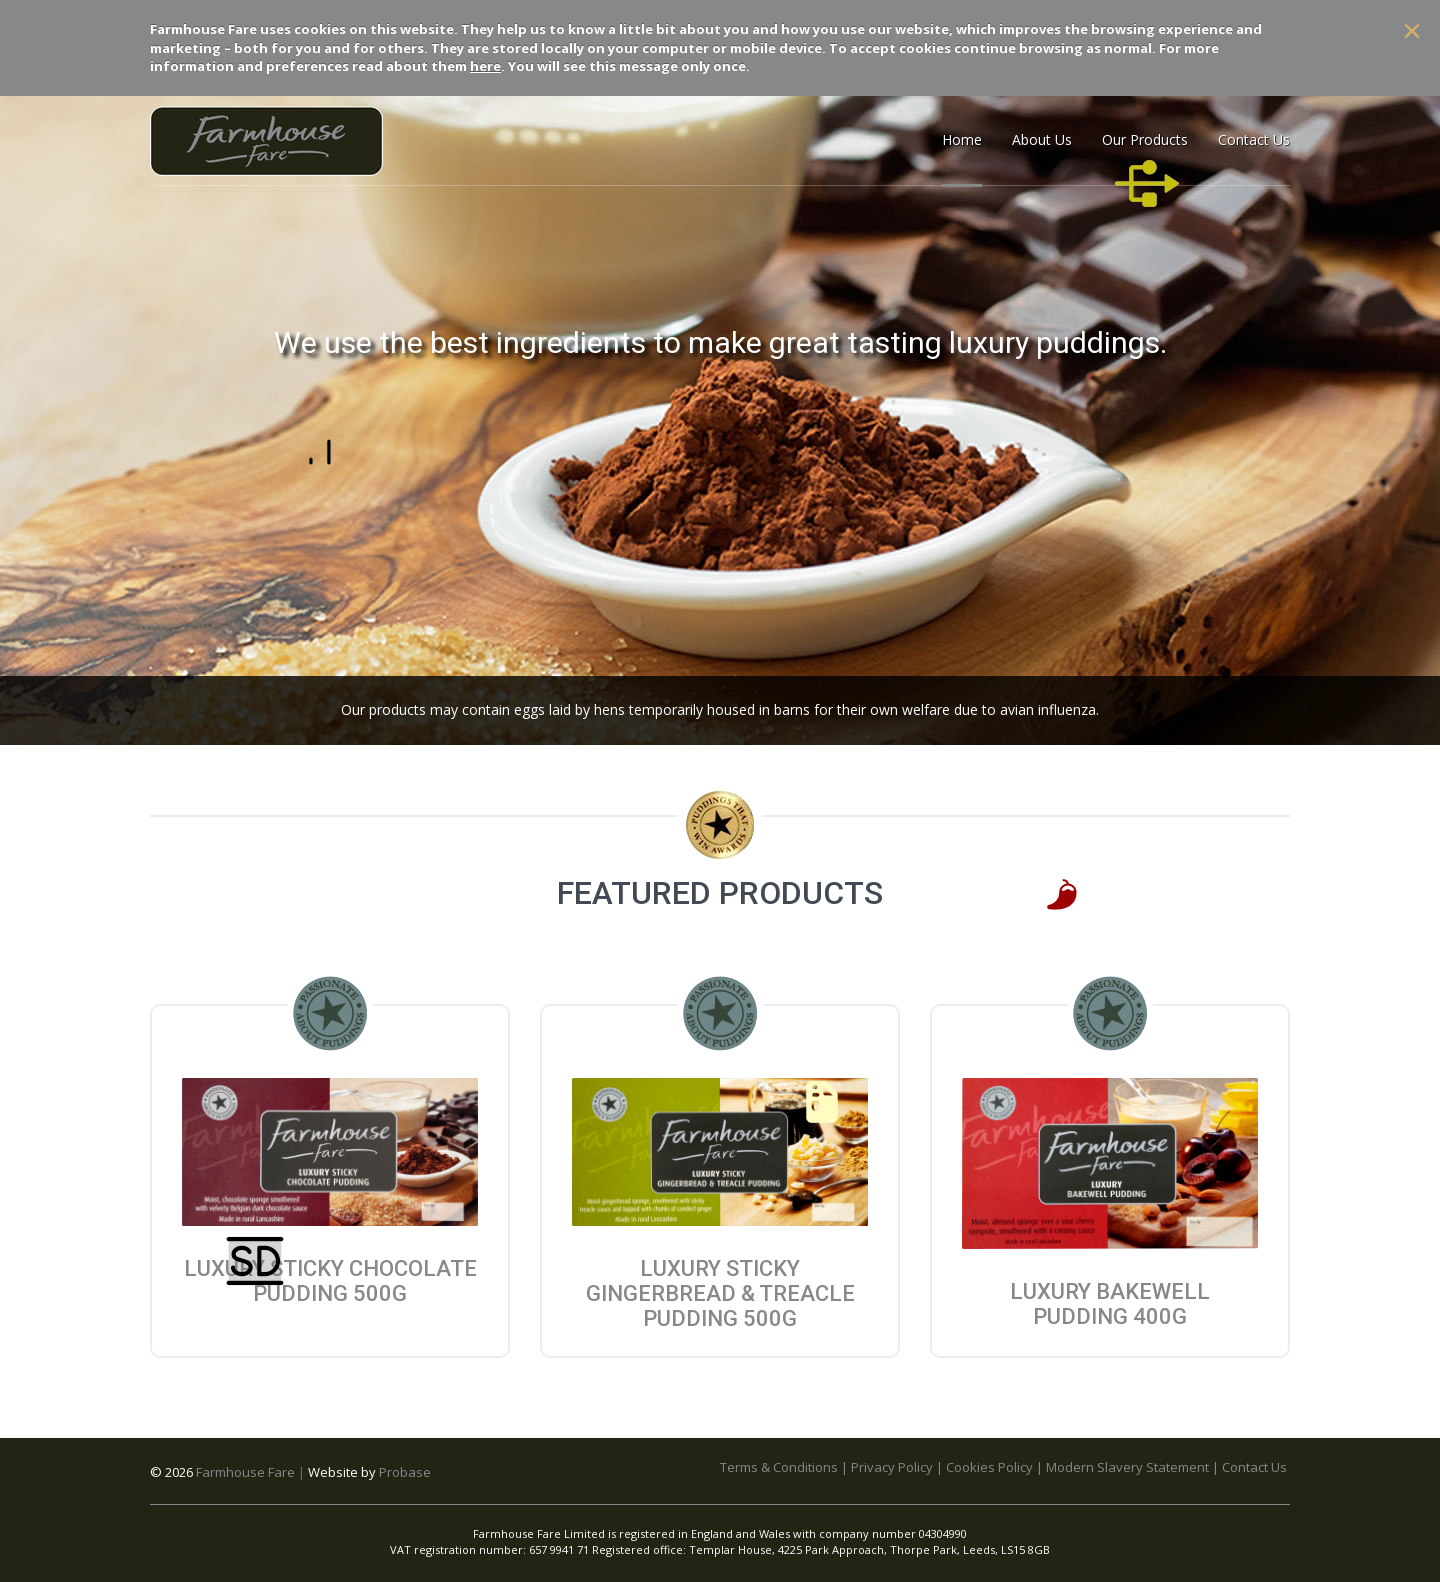 The height and width of the screenshot is (1582, 1440). Describe the element at coordinates (1147, 183) in the screenshot. I see `connect a usb device` at that location.